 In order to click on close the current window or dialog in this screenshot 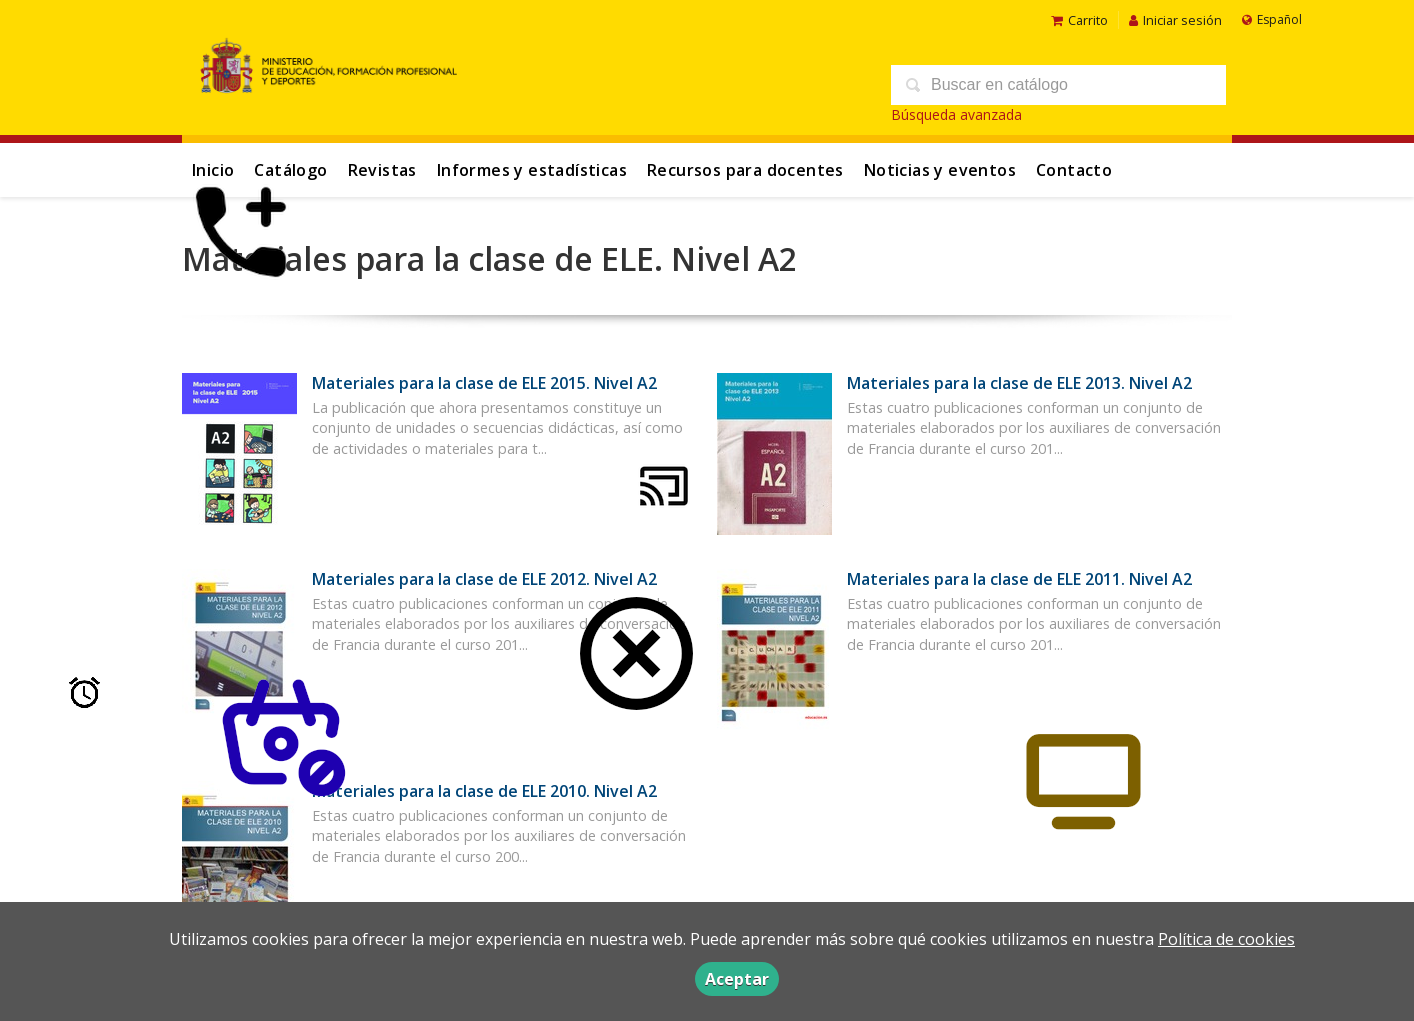, I will do `click(636, 653)`.